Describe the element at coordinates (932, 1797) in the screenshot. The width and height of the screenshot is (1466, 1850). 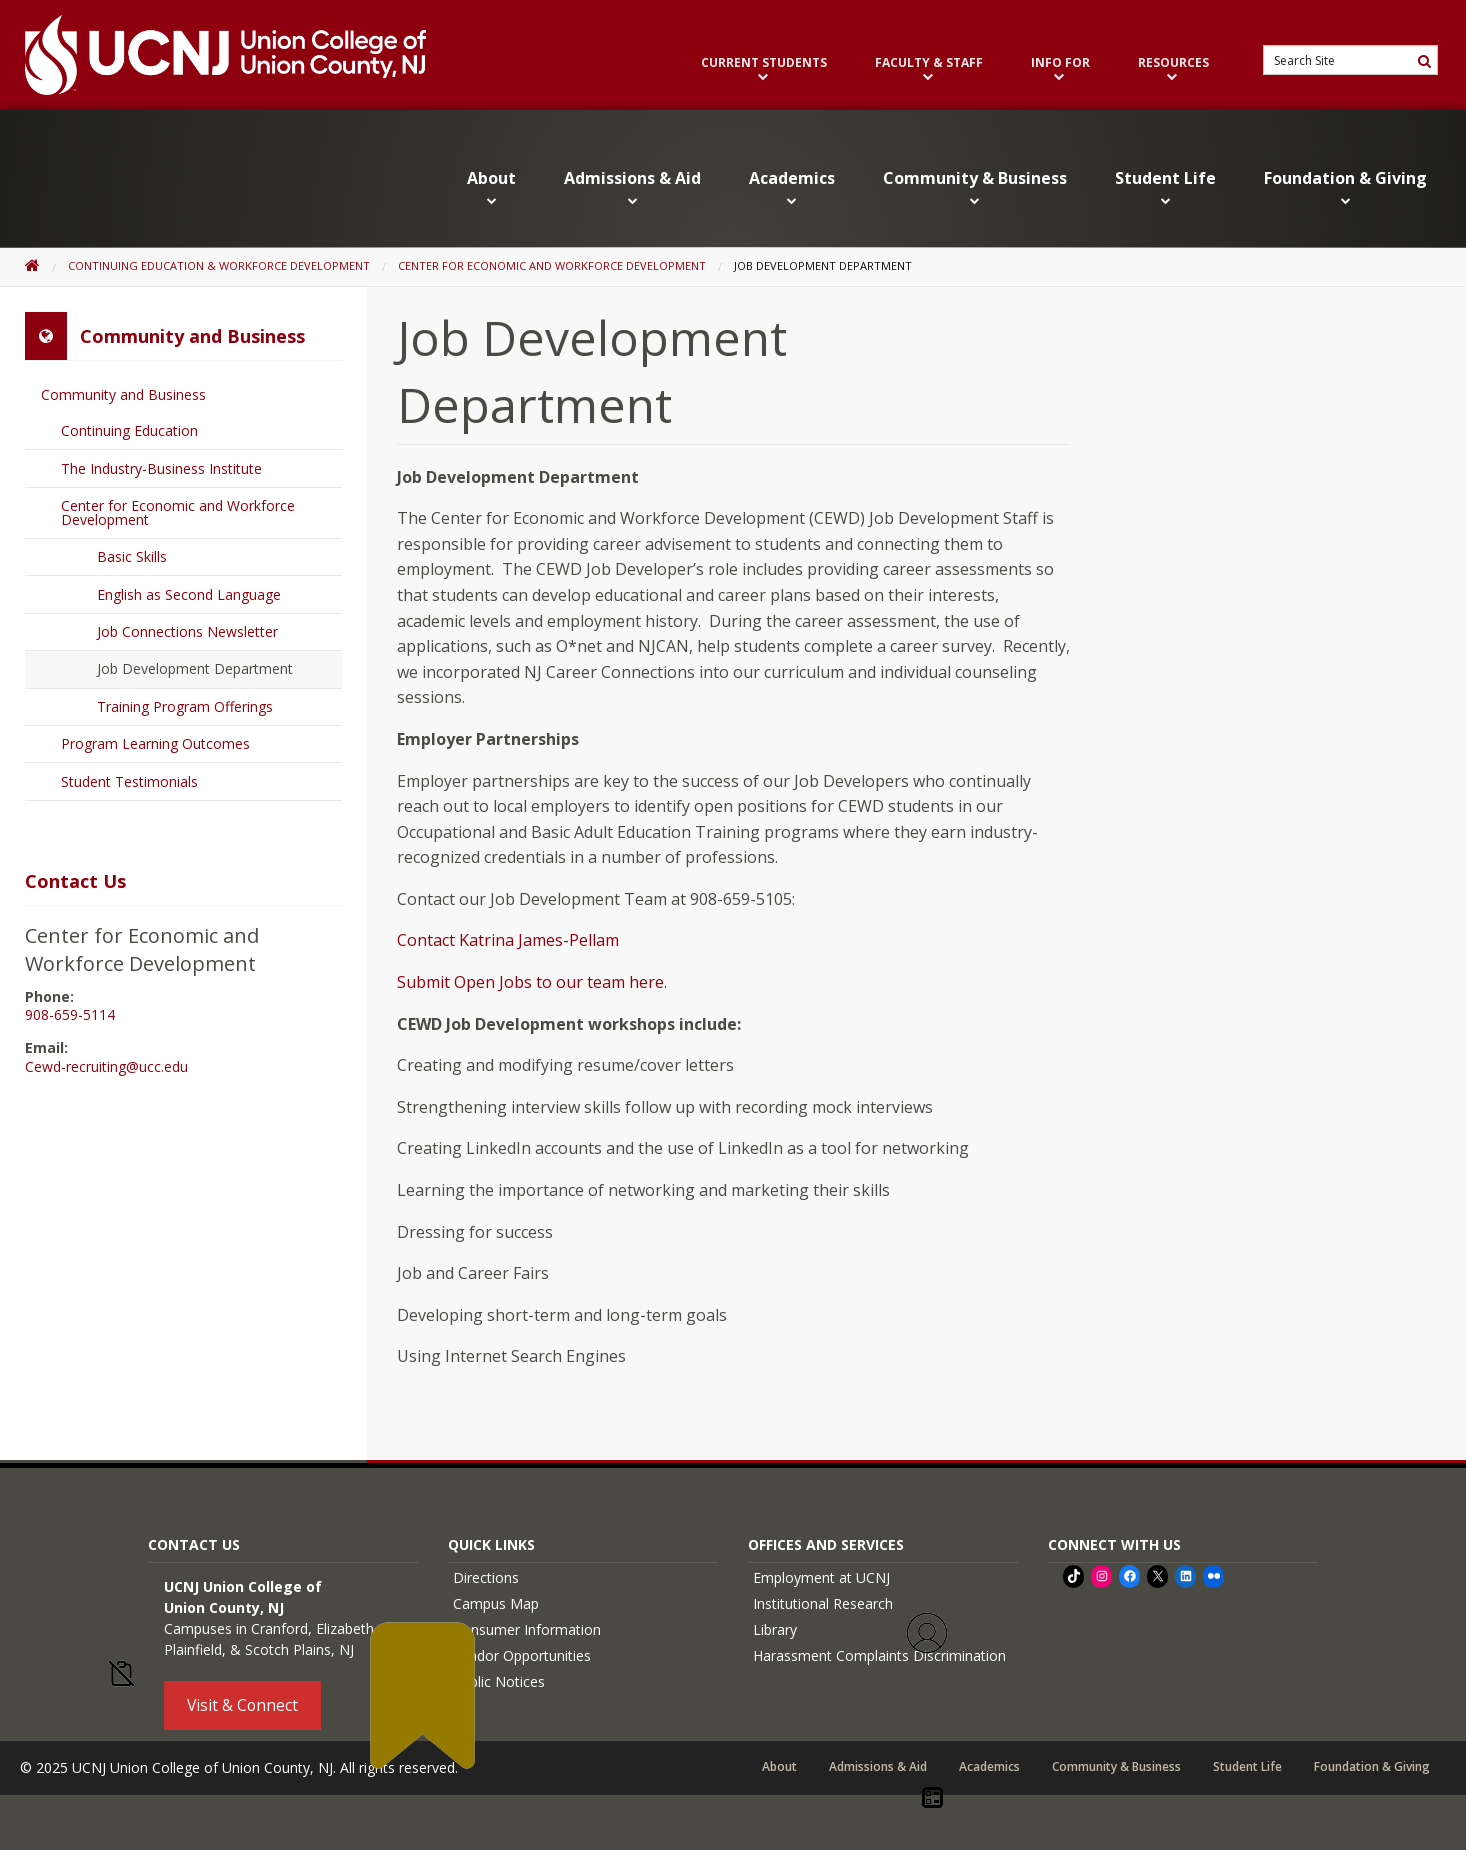
I see `view ballot or voting options` at that location.